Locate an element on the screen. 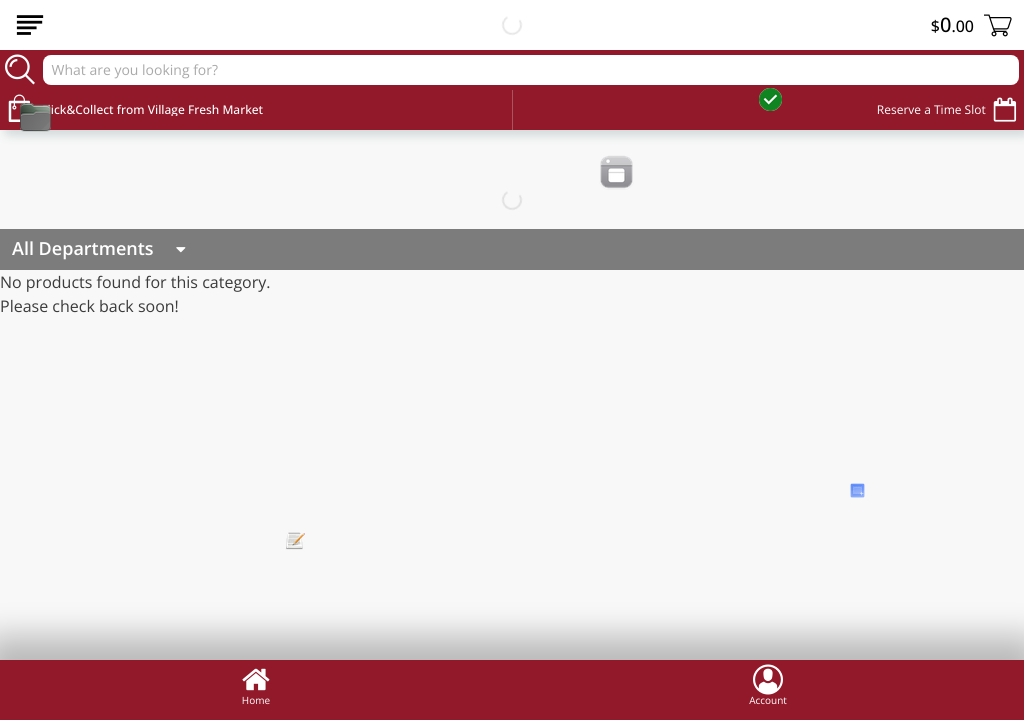  indicates a valid drop target for dragging files is located at coordinates (35, 116).